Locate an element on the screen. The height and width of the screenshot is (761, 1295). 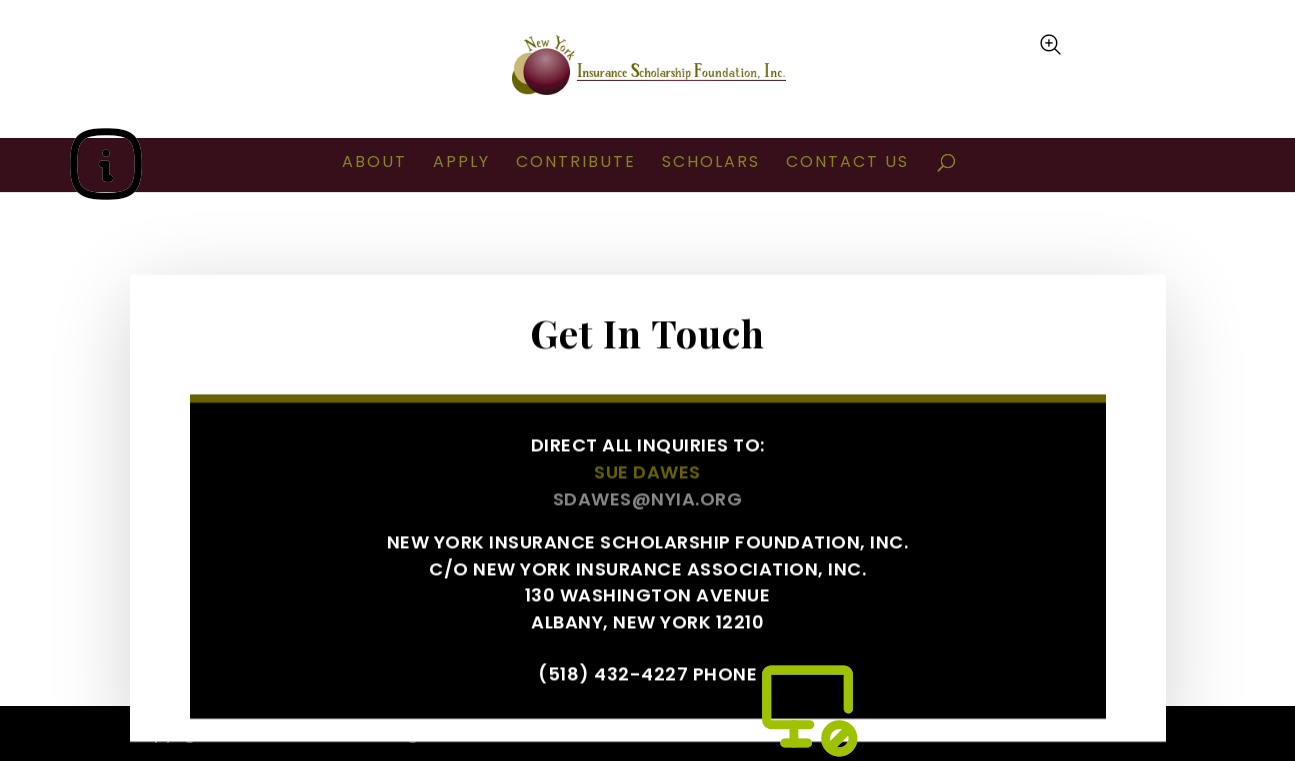
zoom in on content is located at coordinates (1050, 44).